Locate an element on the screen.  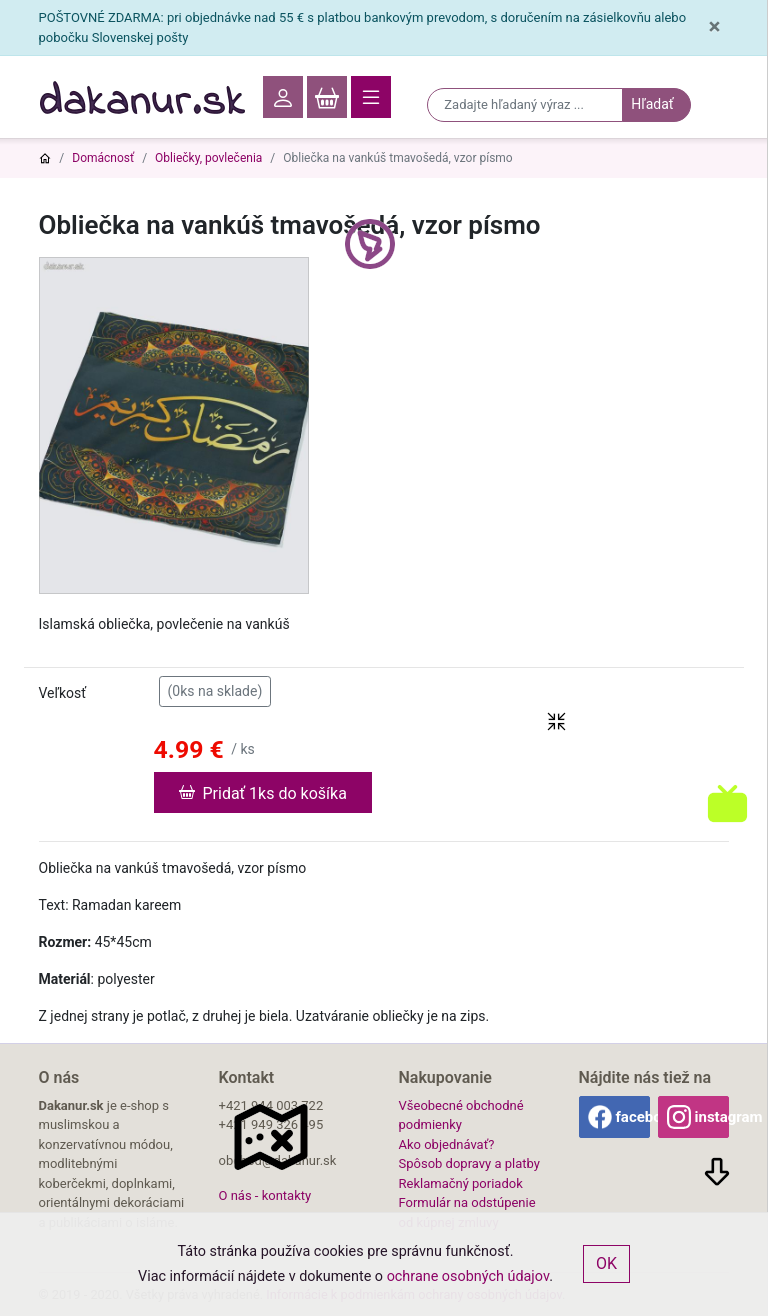
download a file or content is located at coordinates (717, 1172).